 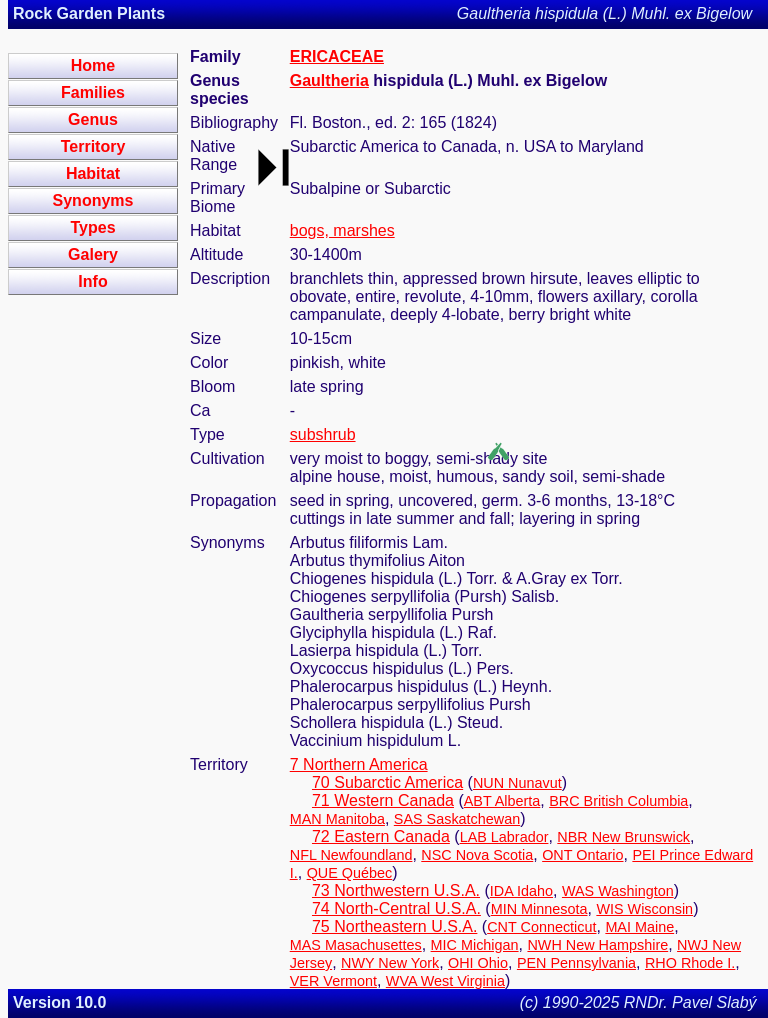 What do you see at coordinates (273, 167) in the screenshot?
I see `skip to the next track or item` at bounding box center [273, 167].